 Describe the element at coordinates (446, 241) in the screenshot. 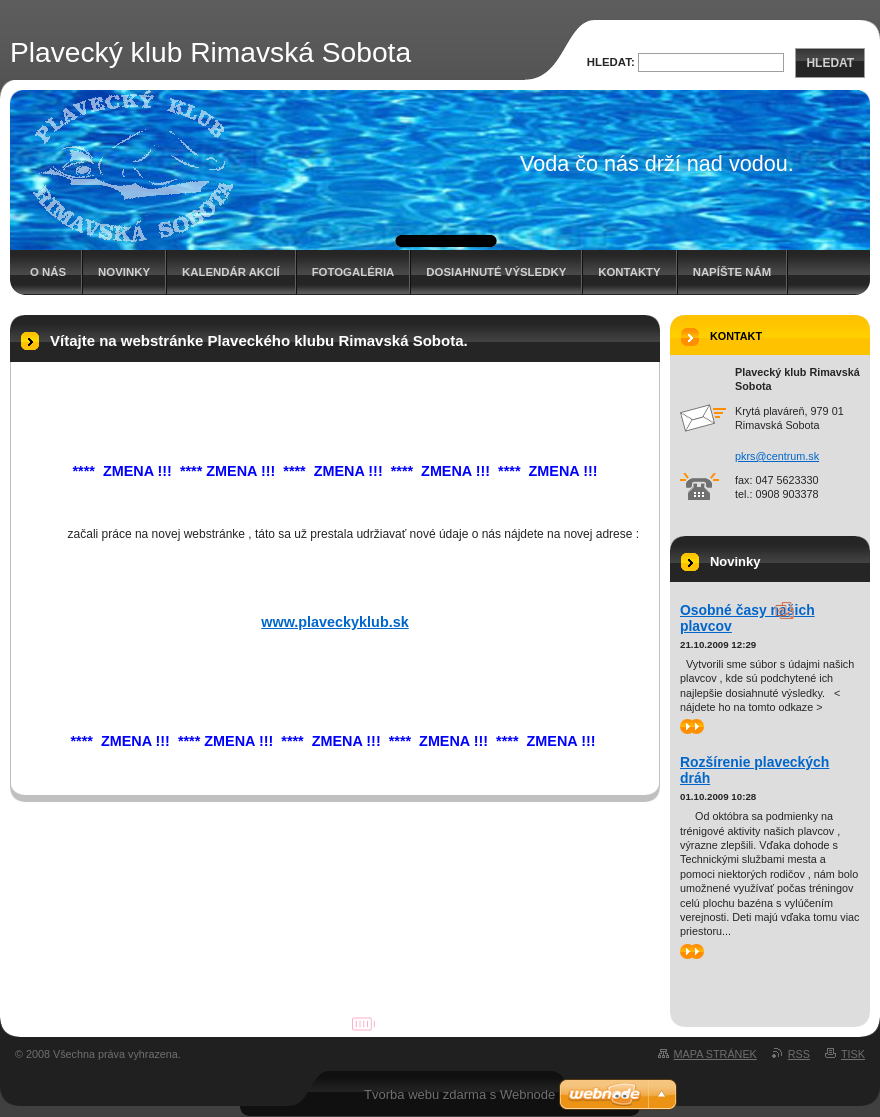

I see `remove an item from a list or cart` at that location.